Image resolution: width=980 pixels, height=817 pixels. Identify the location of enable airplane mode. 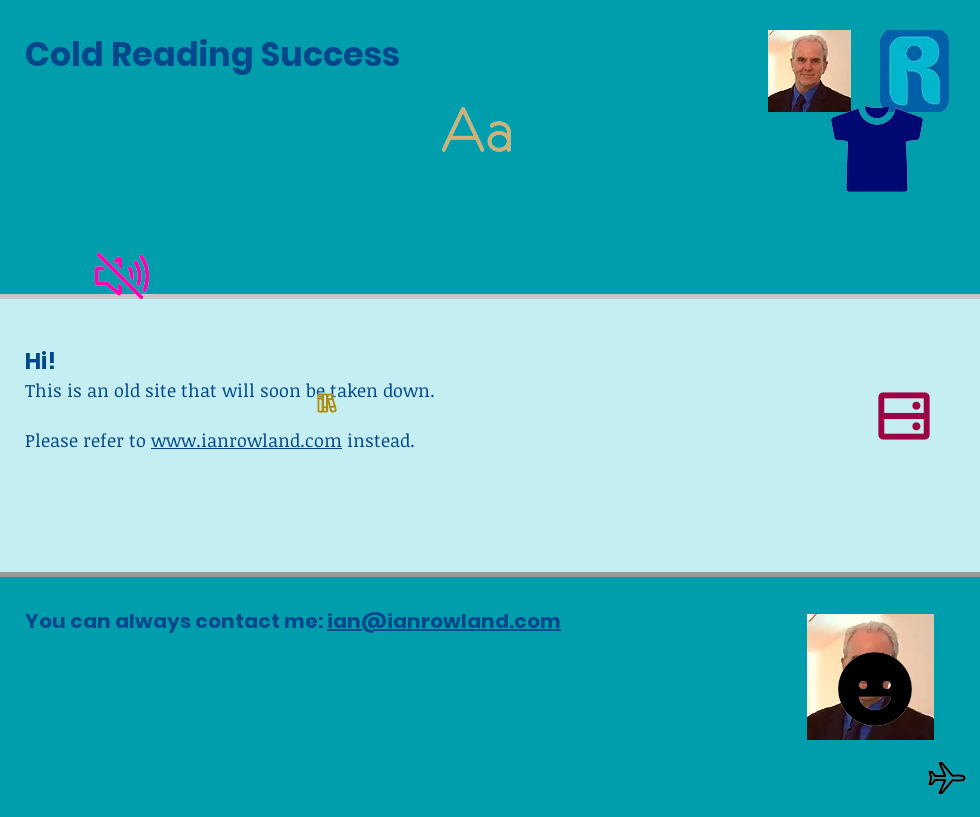
(947, 778).